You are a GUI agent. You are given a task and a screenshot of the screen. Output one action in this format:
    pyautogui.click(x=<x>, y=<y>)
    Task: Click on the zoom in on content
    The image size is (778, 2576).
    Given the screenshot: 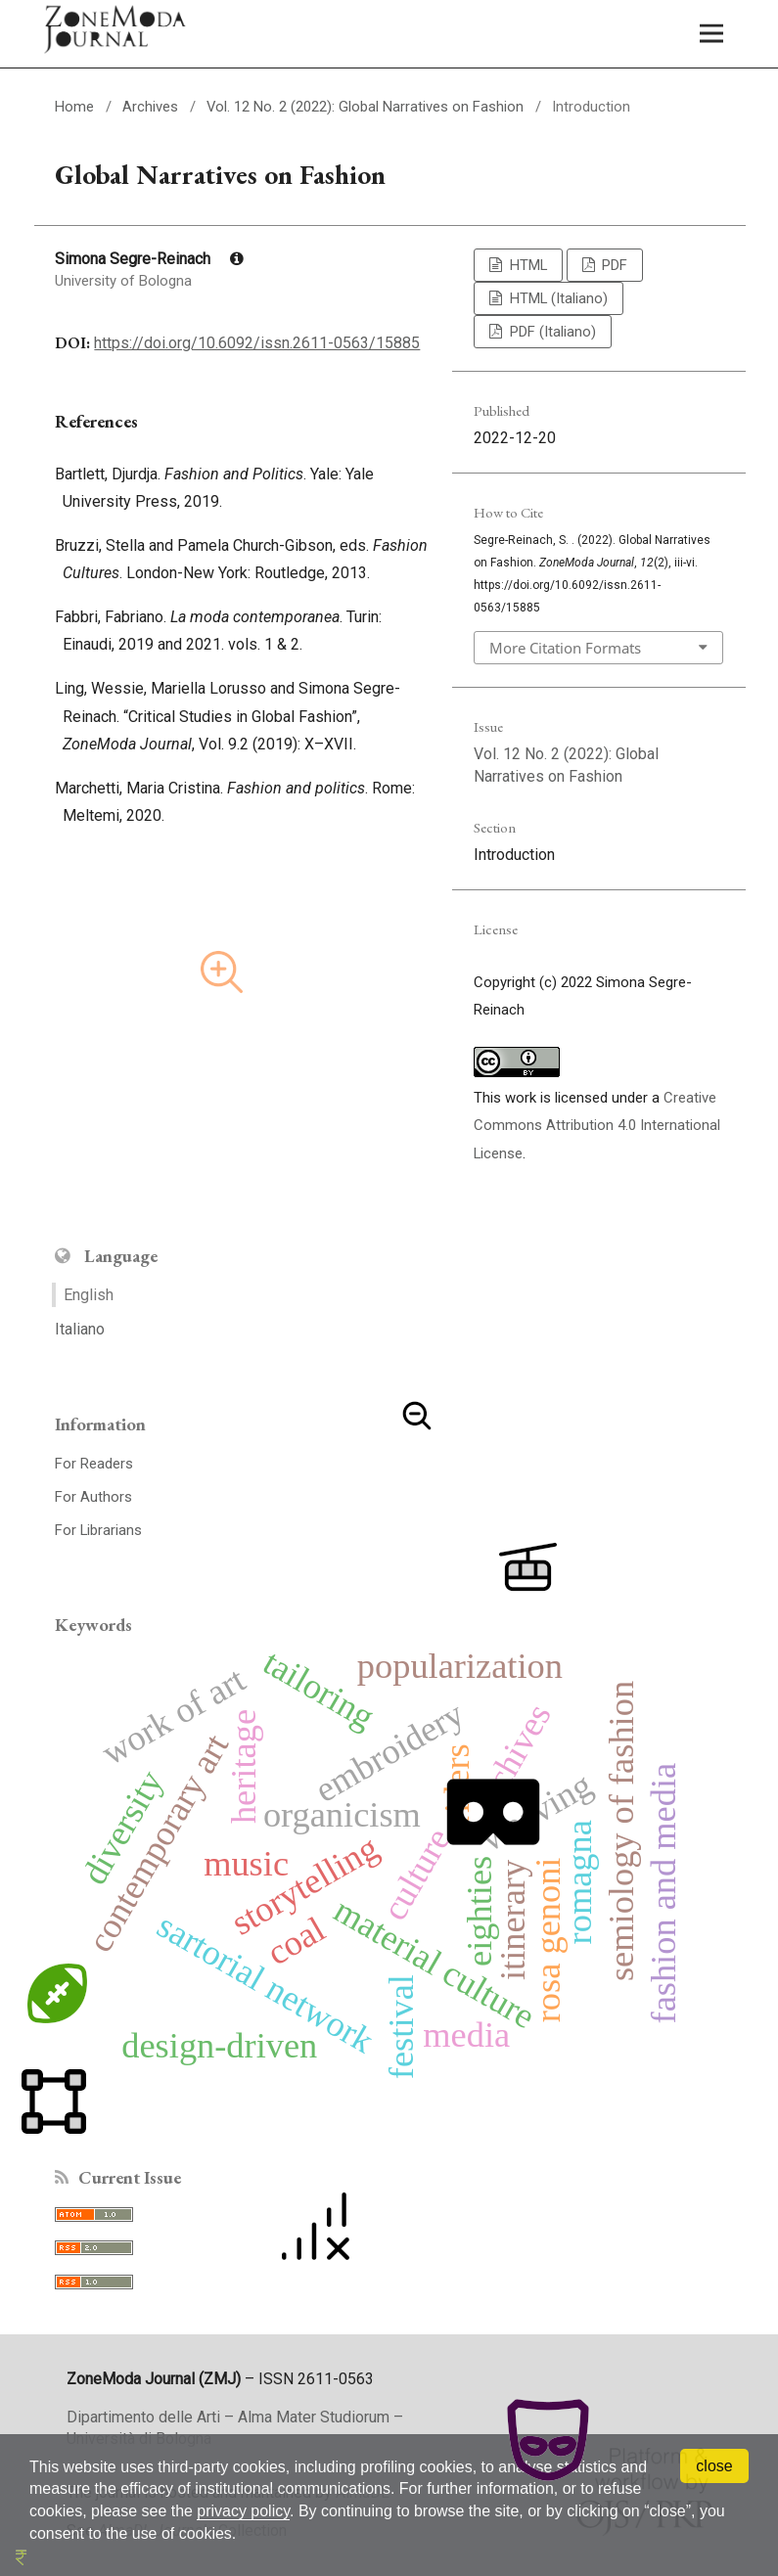 What is the action you would take?
    pyautogui.click(x=221, y=972)
    